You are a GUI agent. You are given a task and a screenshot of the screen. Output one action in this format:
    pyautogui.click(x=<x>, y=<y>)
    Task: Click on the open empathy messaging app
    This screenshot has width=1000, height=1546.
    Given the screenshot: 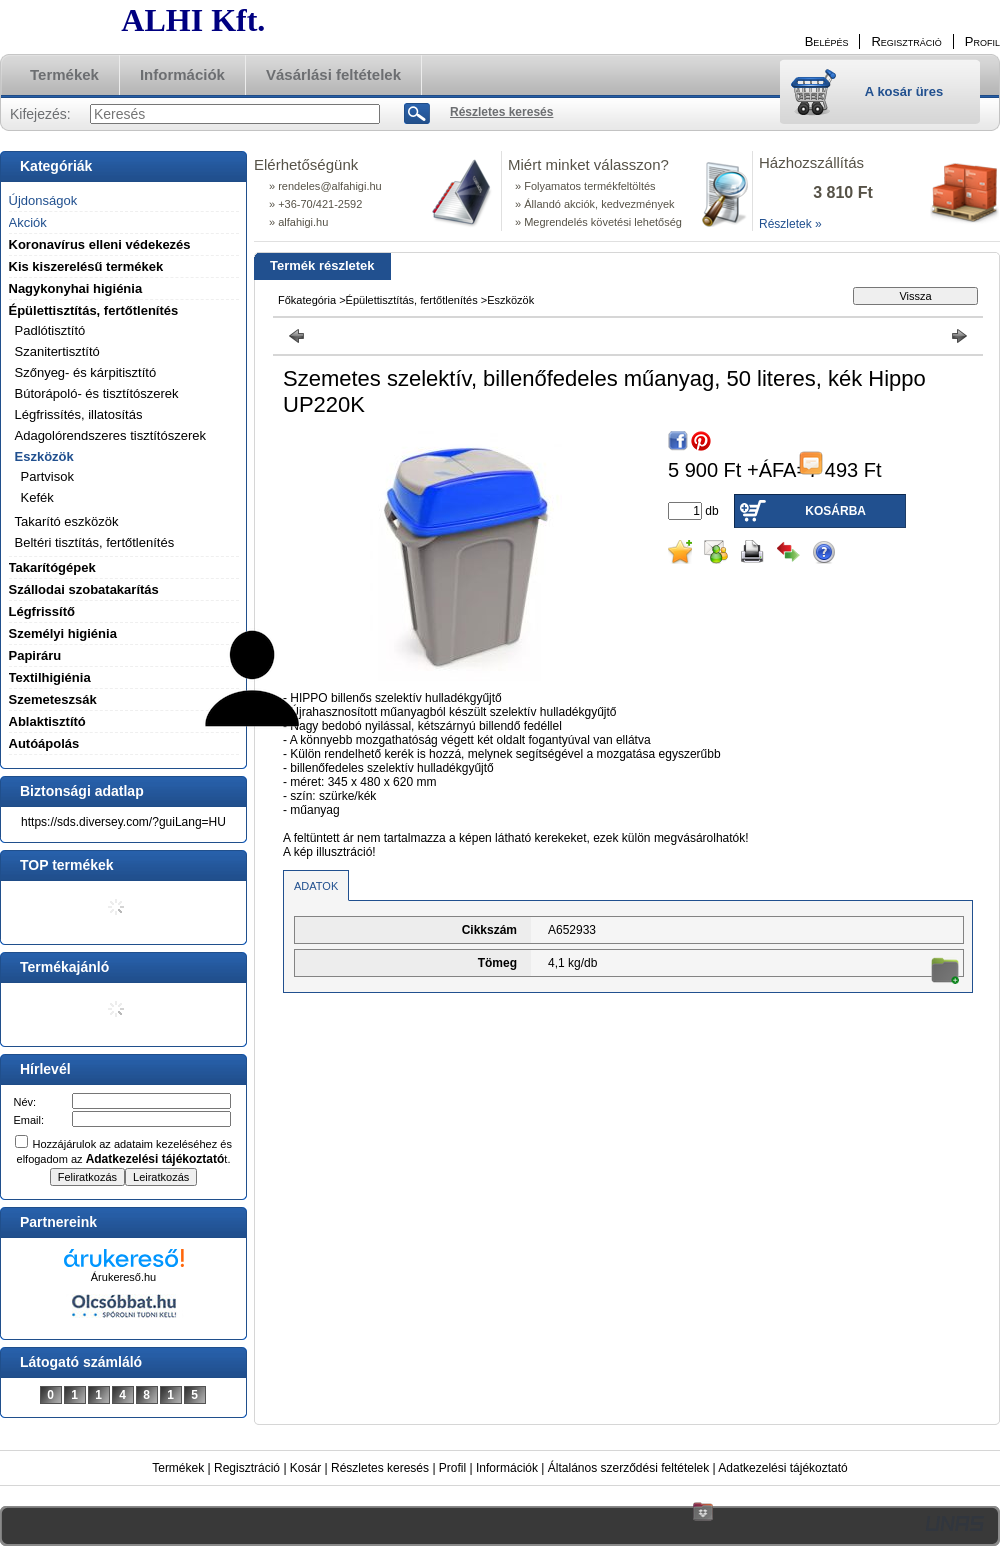 What is the action you would take?
    pyautogui.click(x=811, y=463)
    